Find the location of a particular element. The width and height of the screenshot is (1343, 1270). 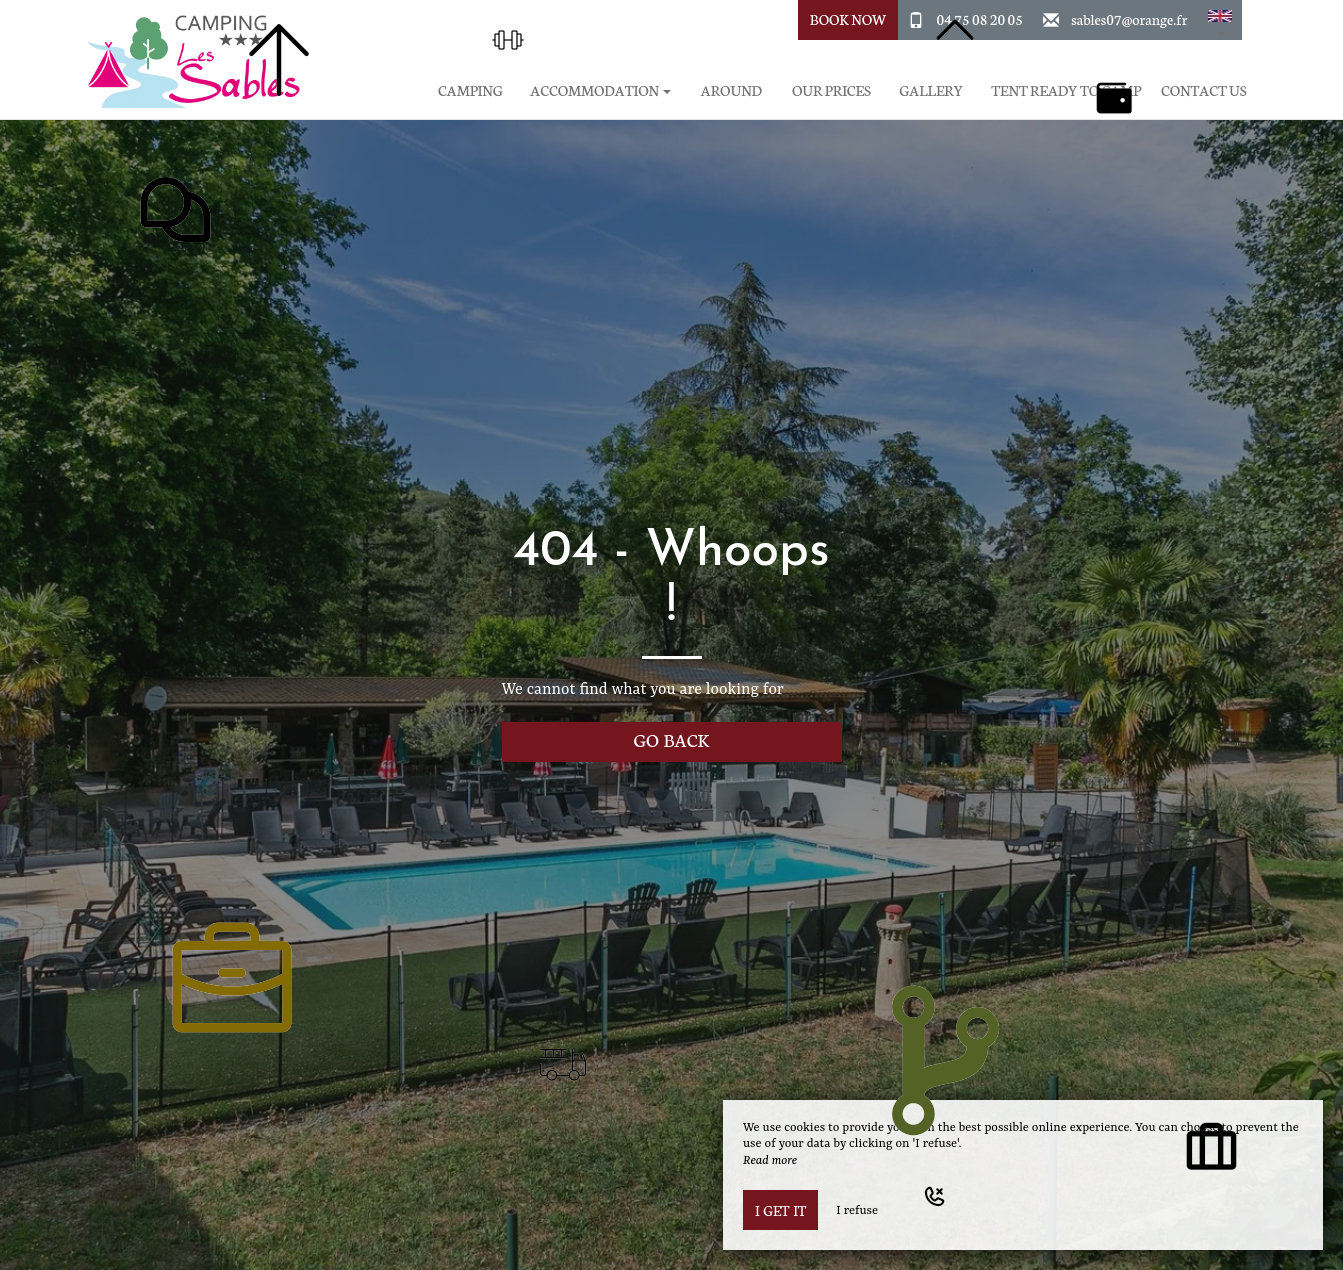

access travel or trip planning features is located at coordinates (1211, 1149).